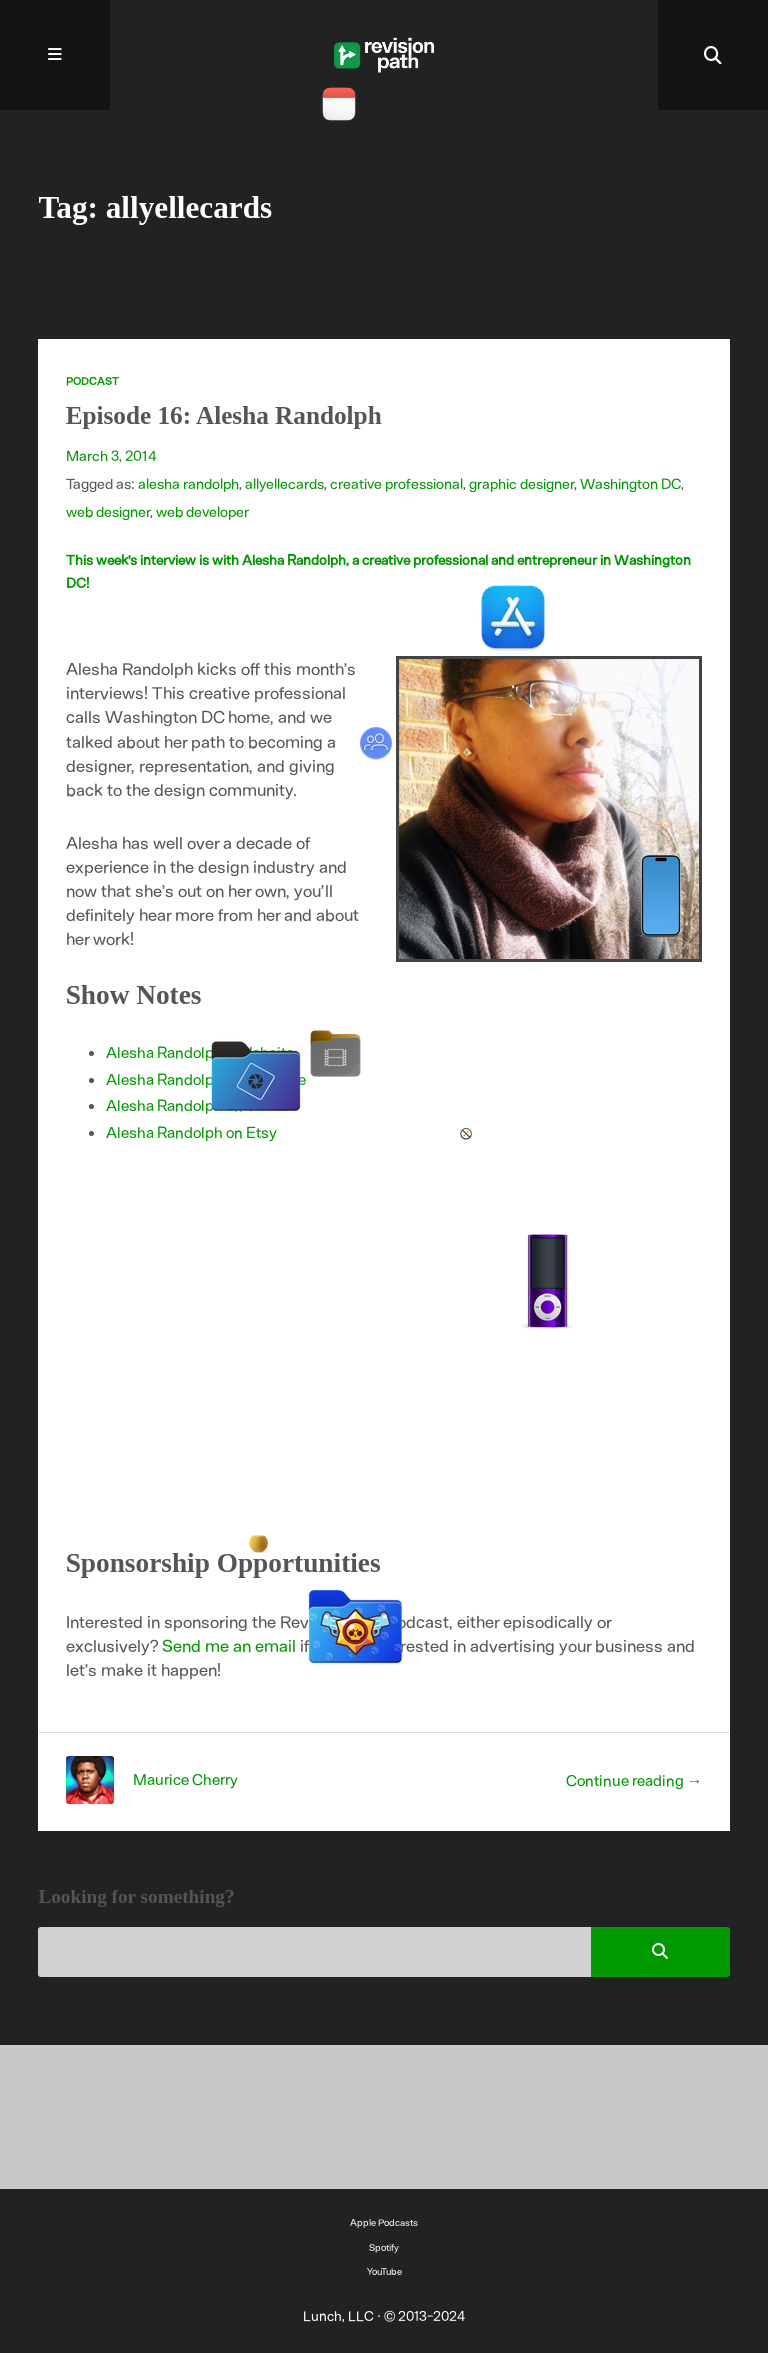 The image size is (768, 2353). What do you see at coordinates (547, 1282) in the screenshot?
I see `indicates a connected iPod nano device` at bounding box center [547, 1282].